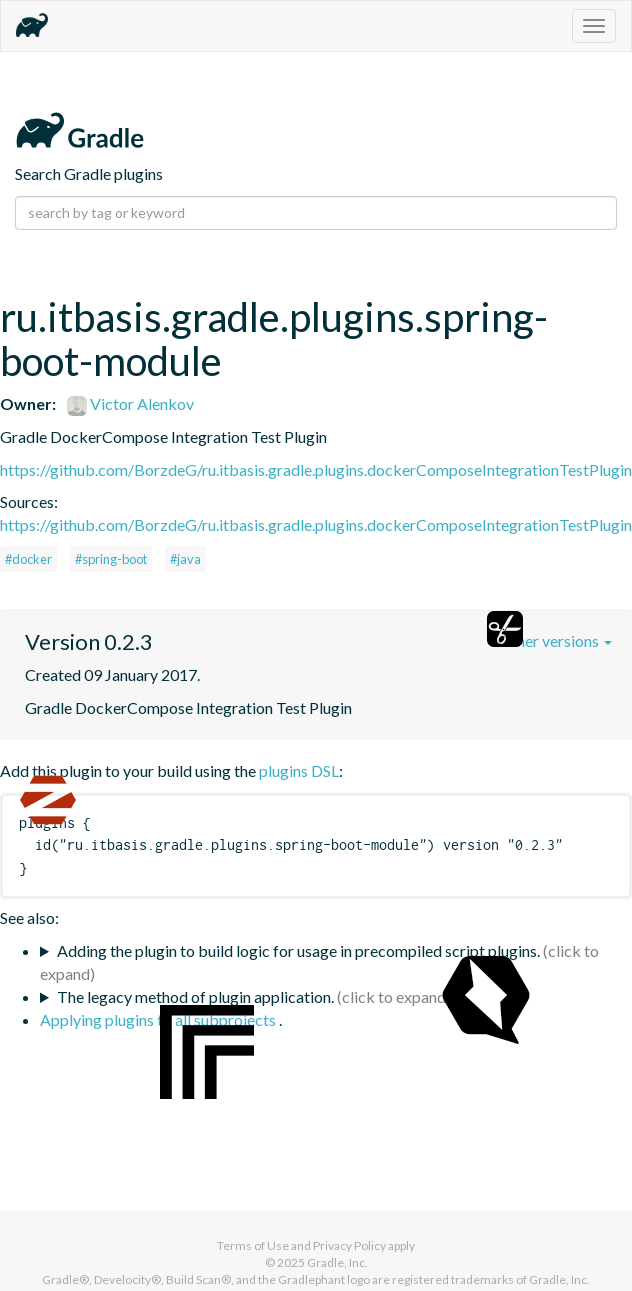 The image size is (632, 1291). I want to click on replicate logo - access AI model hosting platform, so click(207, 1052).